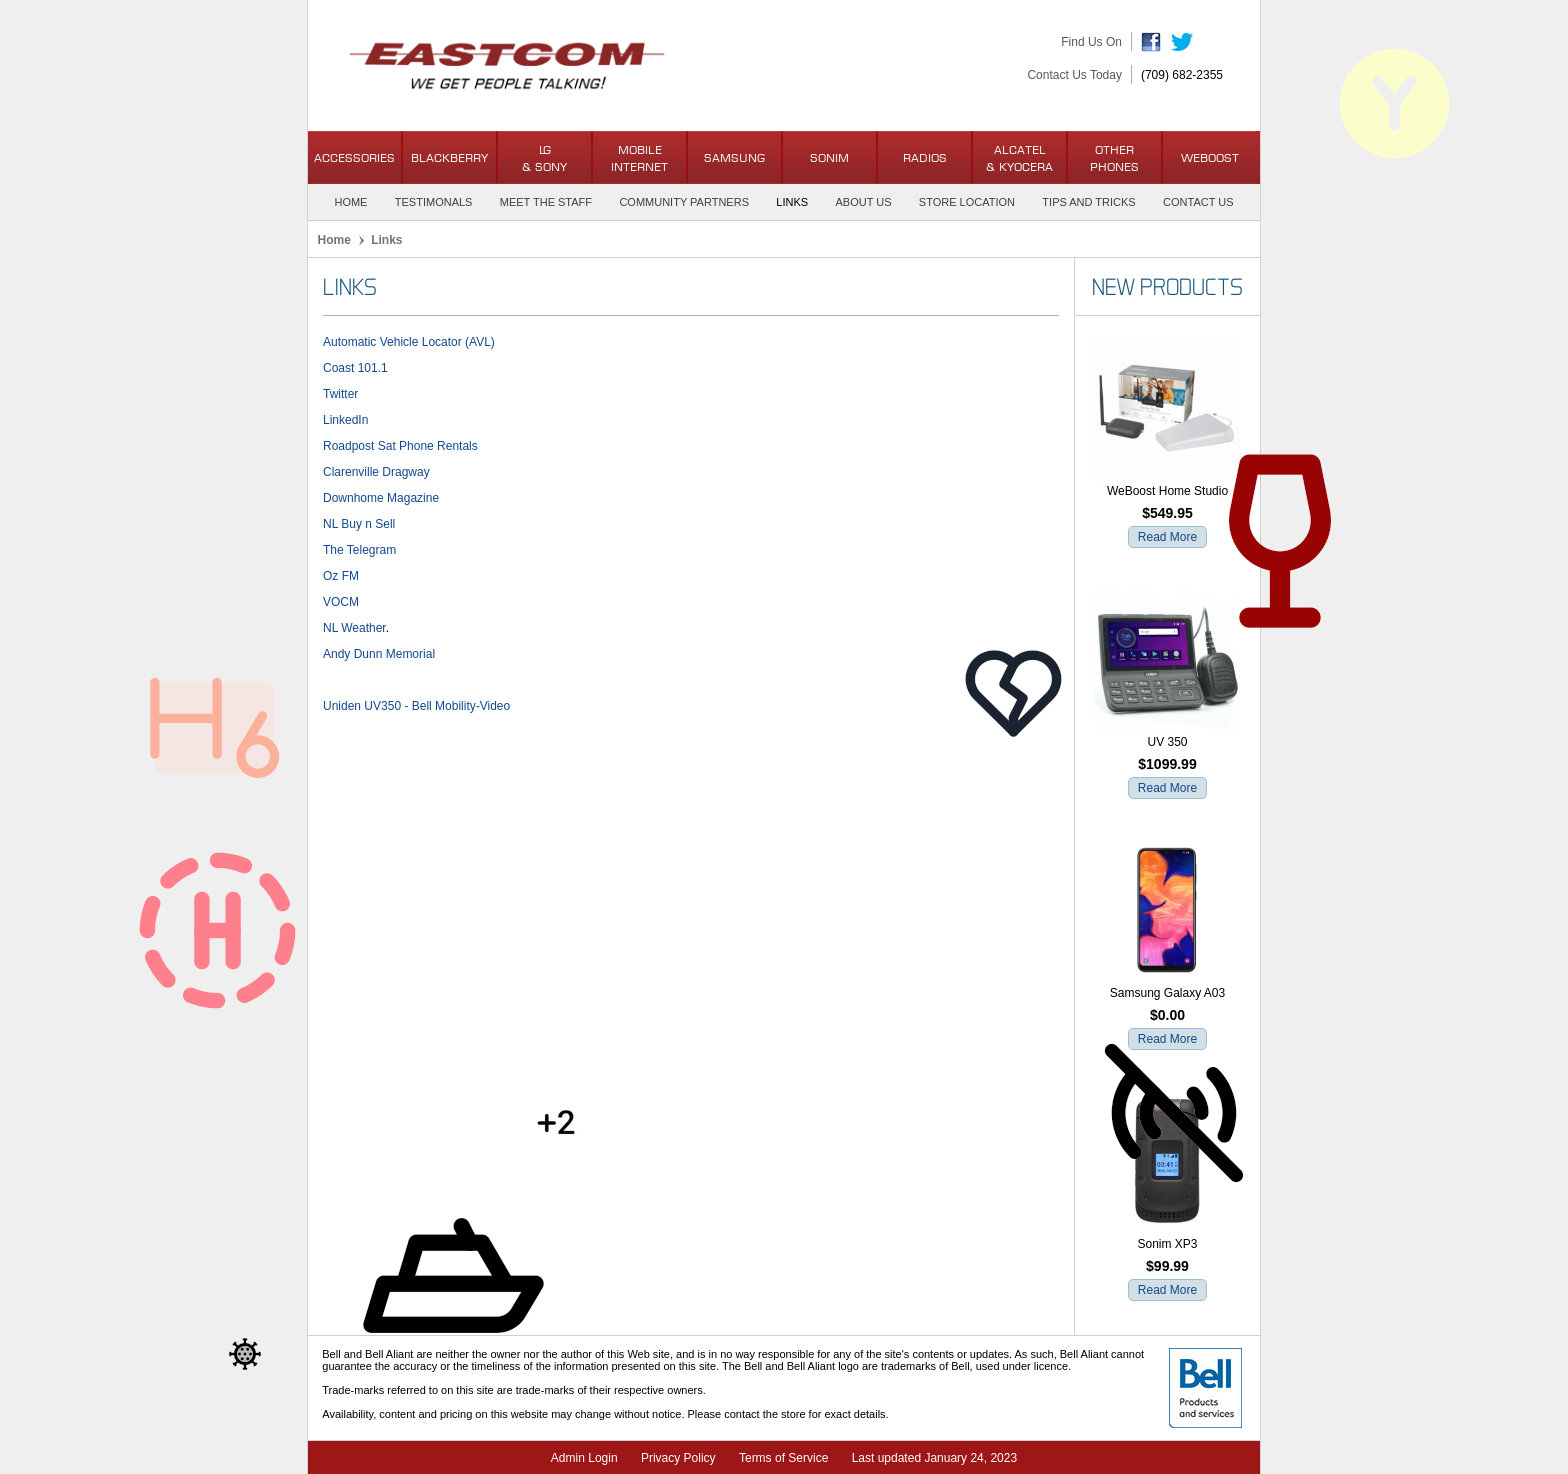 The height and width of the screenshot is (1474, 1568). What do you see at coordinates (556, 1123) in the screenshot?
I see `increase exposure by 2 stops` at bounding box center [556, 1123].